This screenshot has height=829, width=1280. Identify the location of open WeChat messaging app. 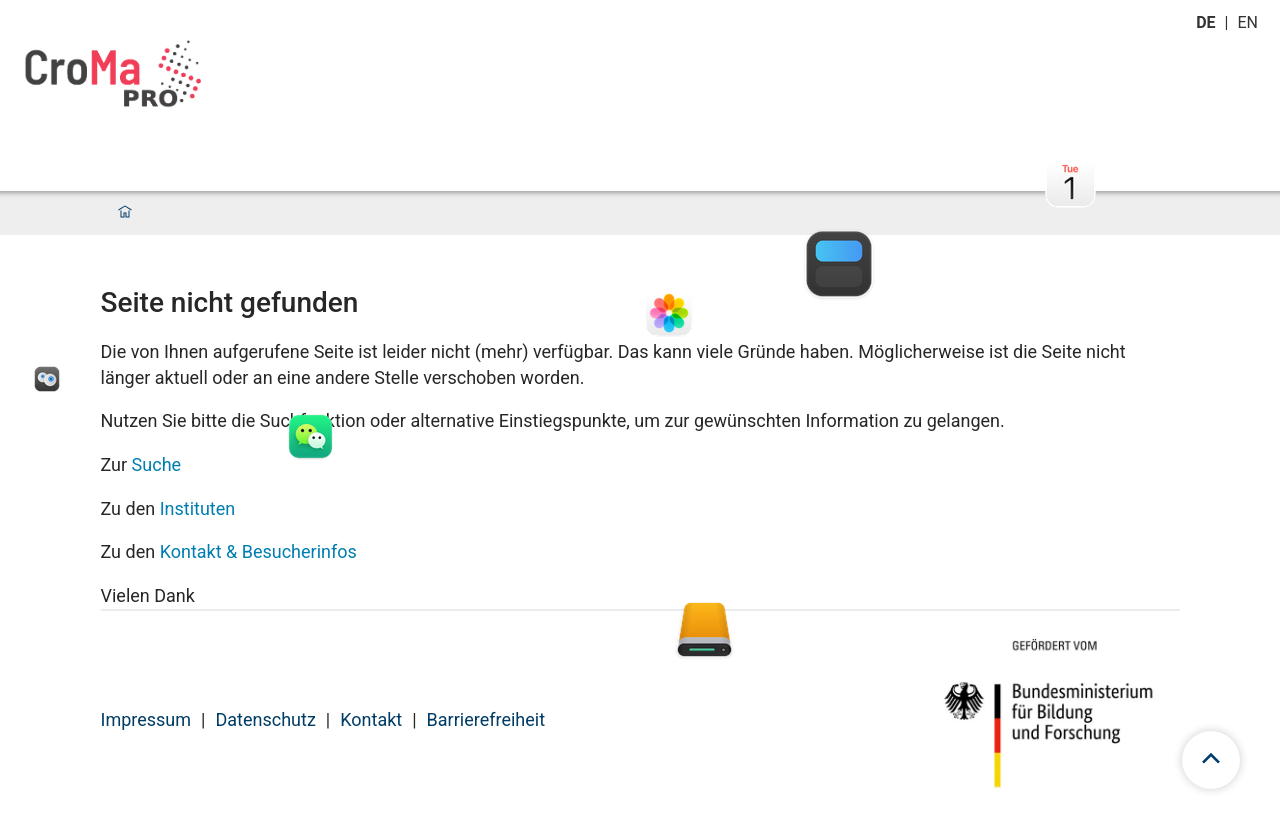
(310, 436).